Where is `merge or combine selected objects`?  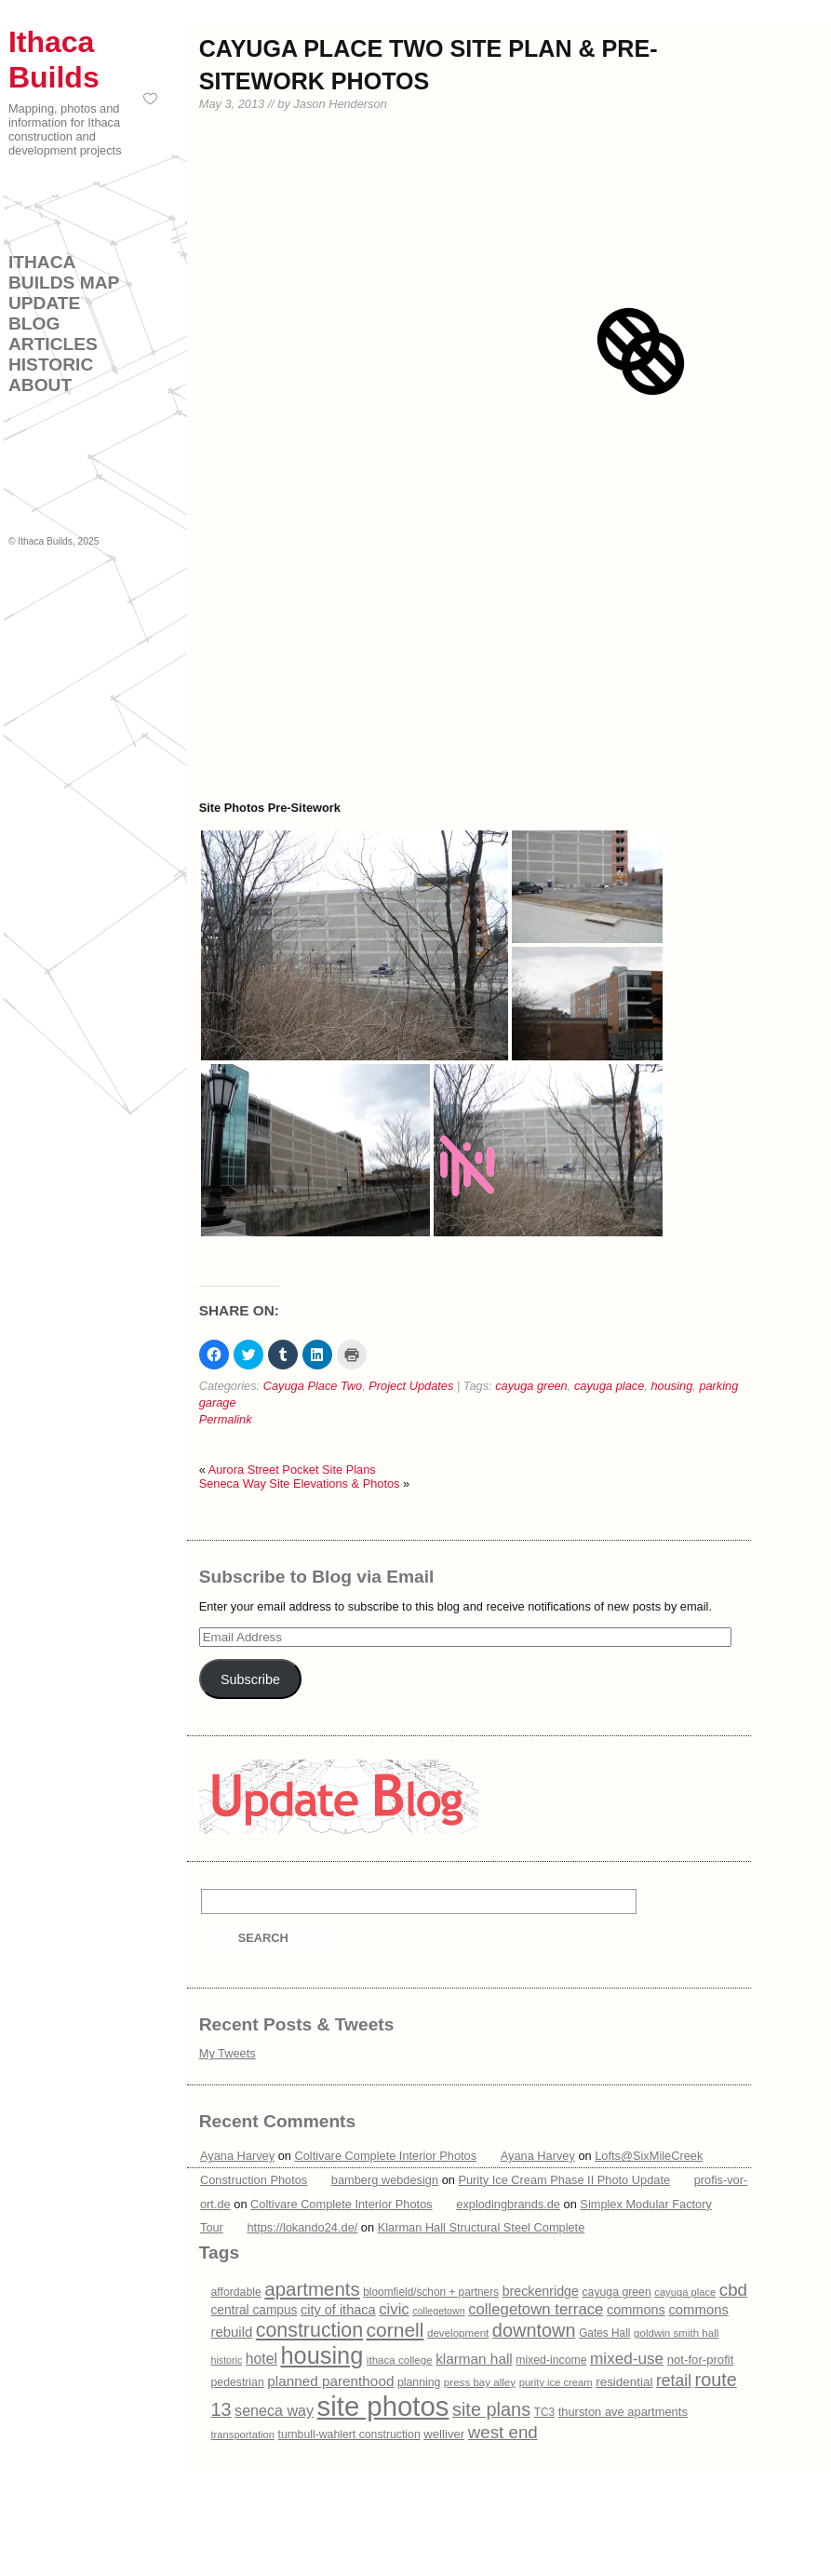
merge or combine selected objects is located at coordinates (640, 351).